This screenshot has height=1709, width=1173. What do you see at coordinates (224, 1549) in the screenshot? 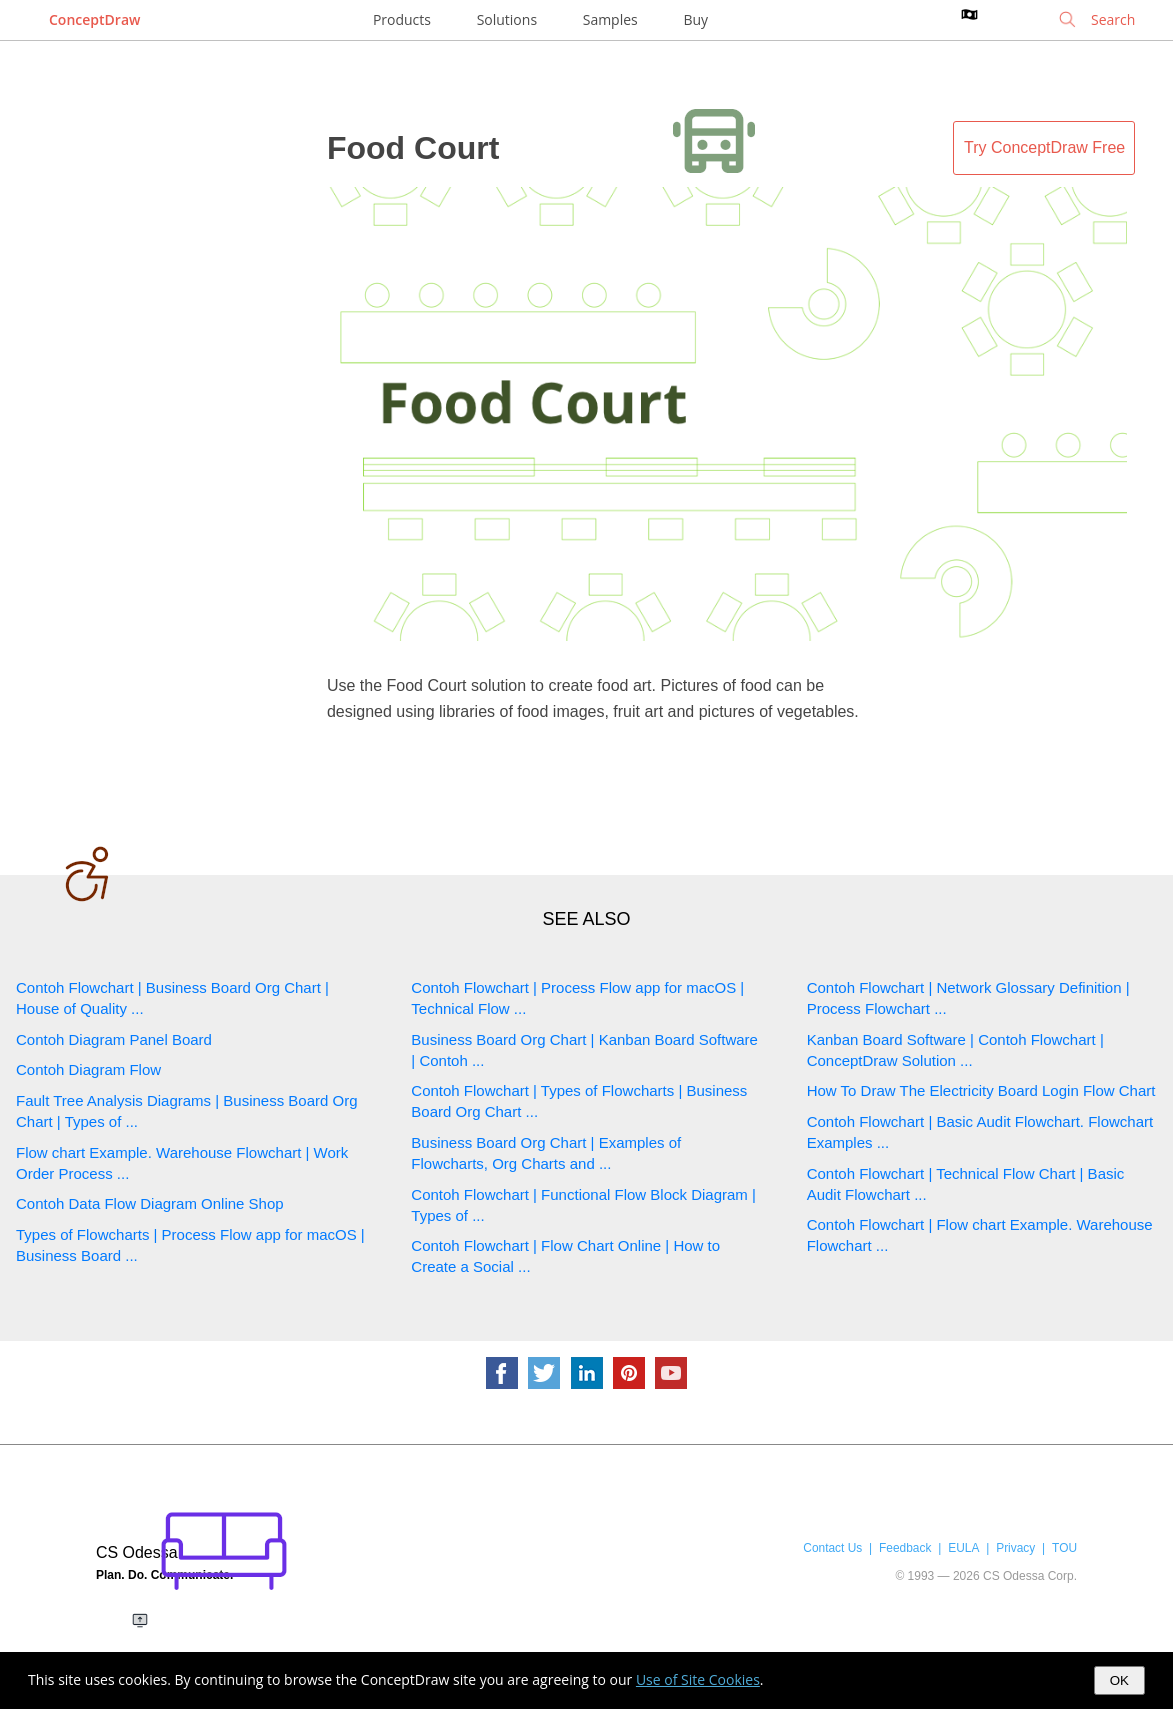
I see `browse furniture or home decor items` at bounding box center [224, 1549].